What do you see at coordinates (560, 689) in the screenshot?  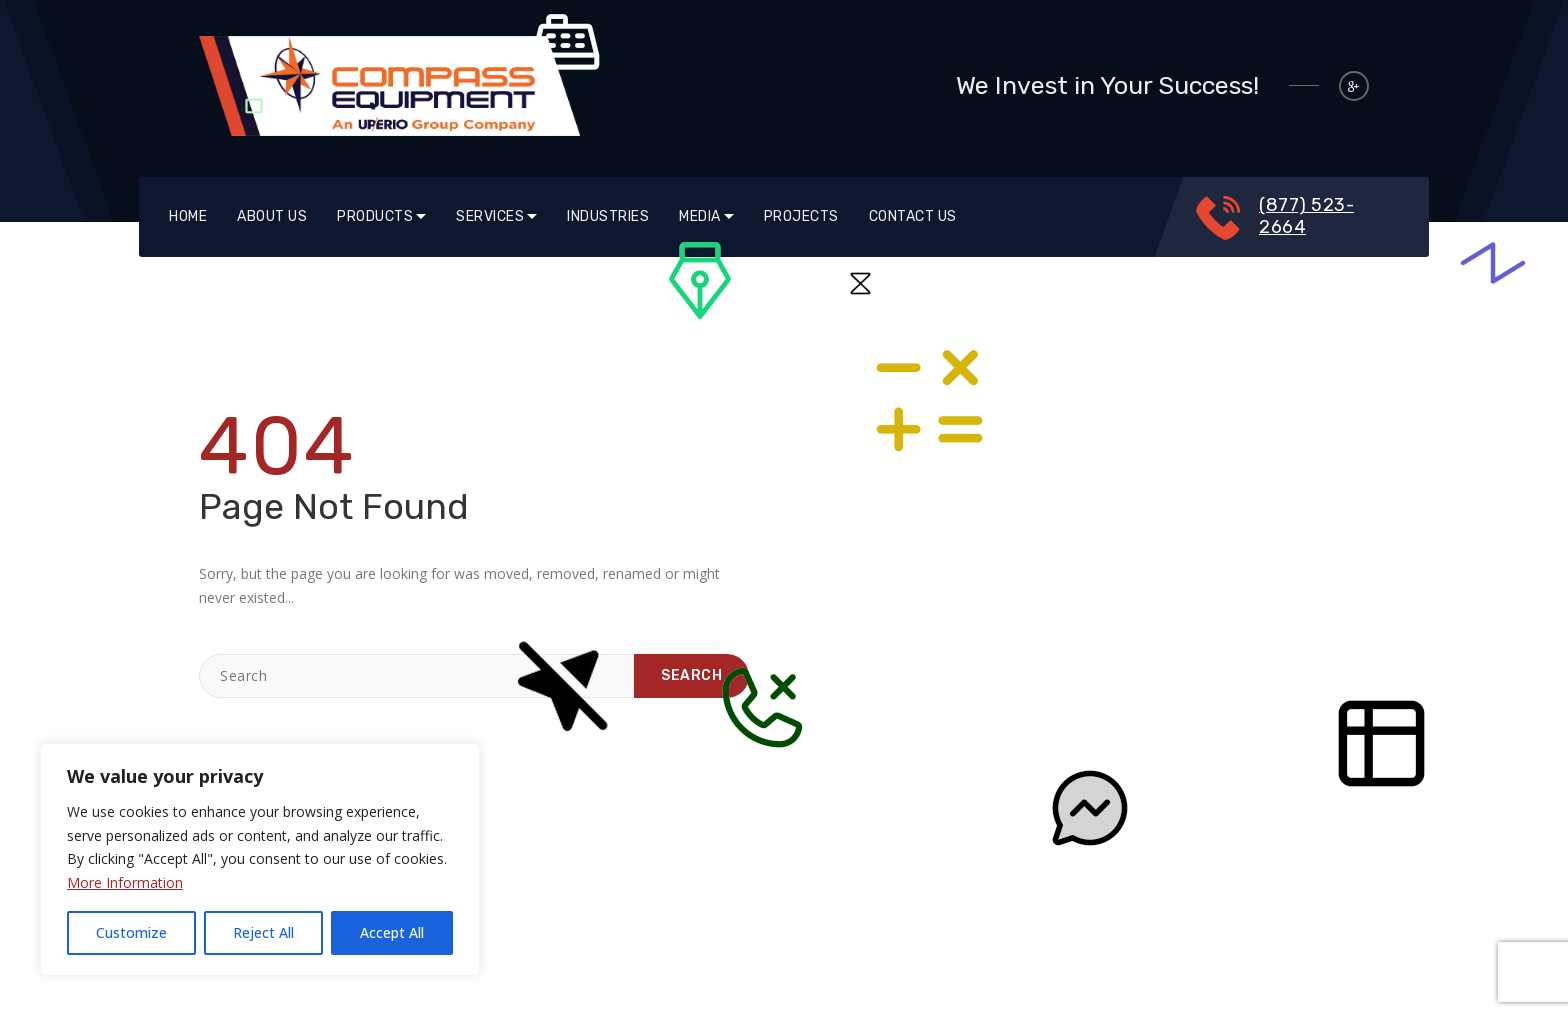 I see `location sharing is currently disabled` at bounding box center [560, 689].